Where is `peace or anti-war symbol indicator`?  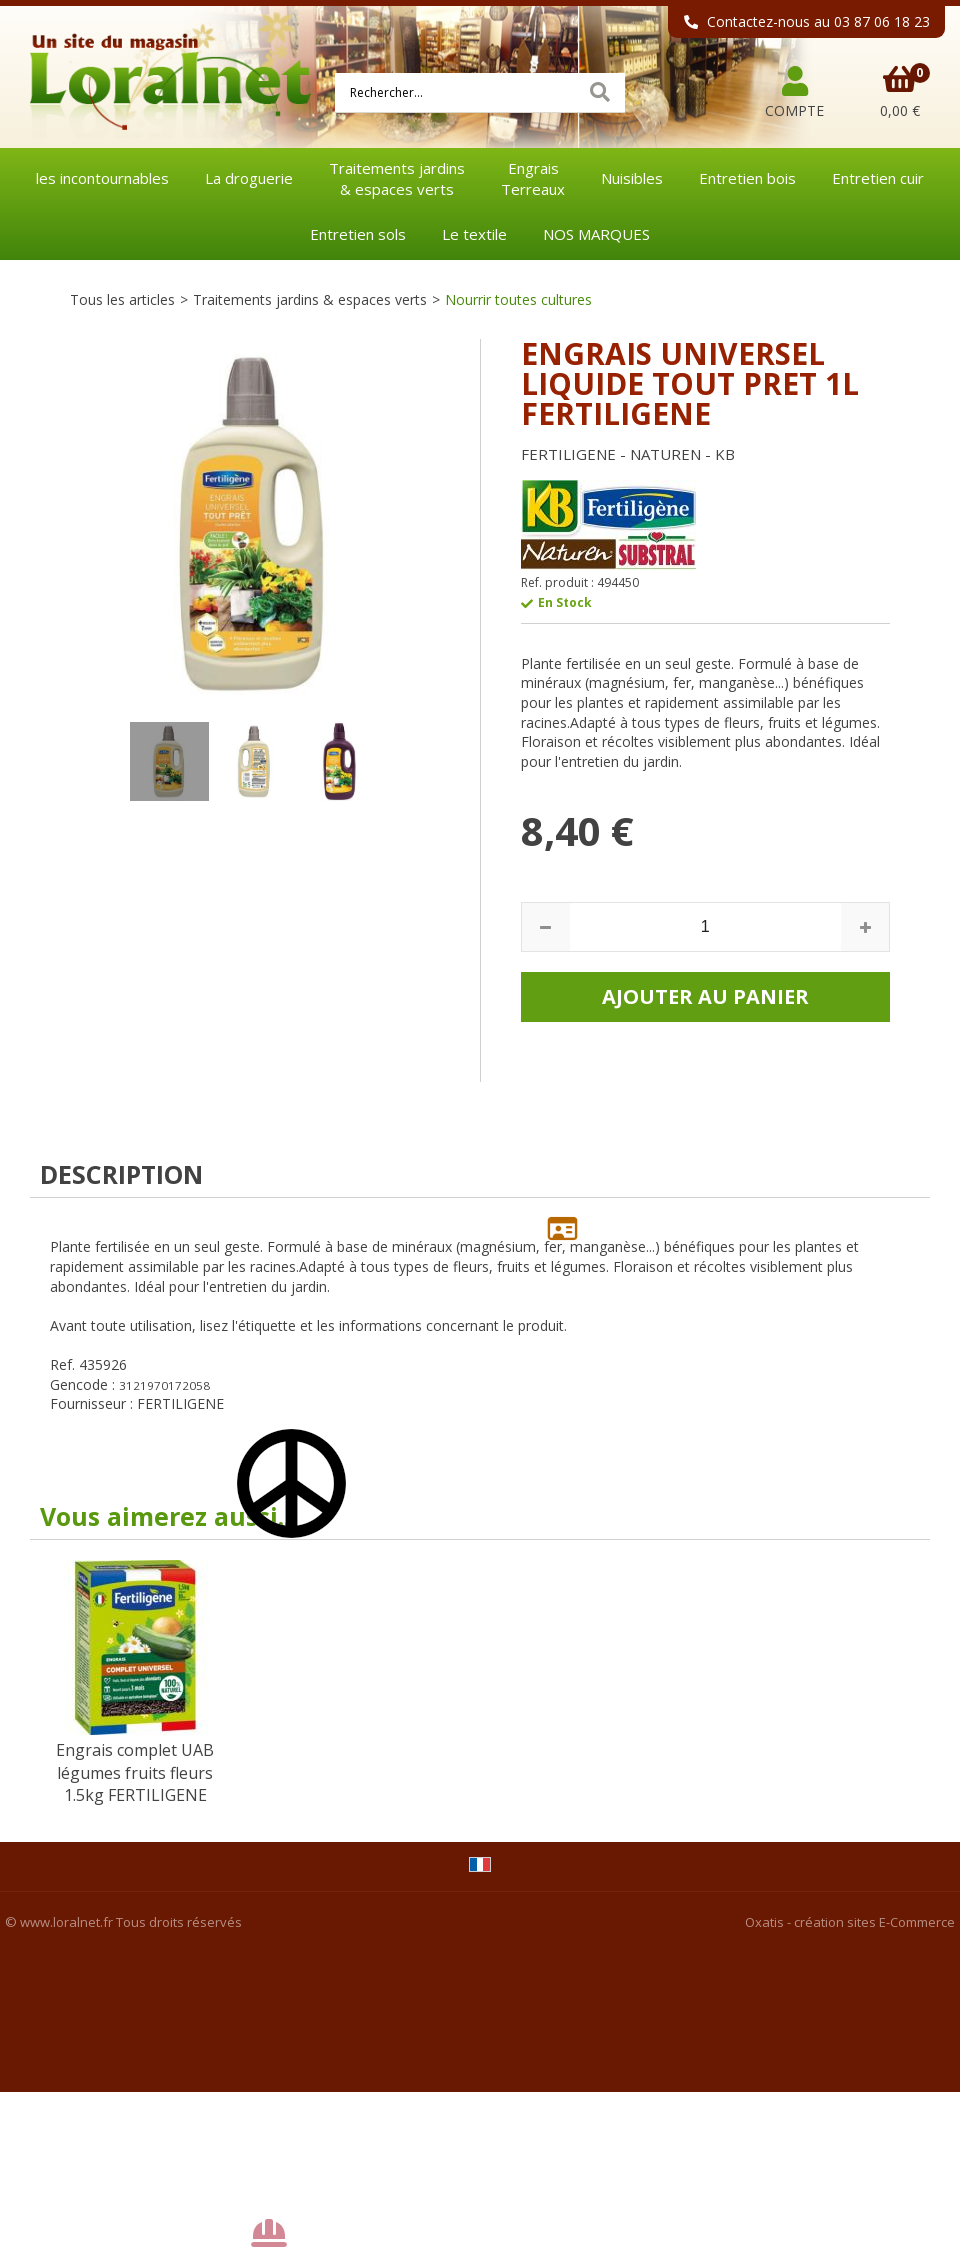 peace or anti-war symbol indicator is located at coordinates (291, 1483).